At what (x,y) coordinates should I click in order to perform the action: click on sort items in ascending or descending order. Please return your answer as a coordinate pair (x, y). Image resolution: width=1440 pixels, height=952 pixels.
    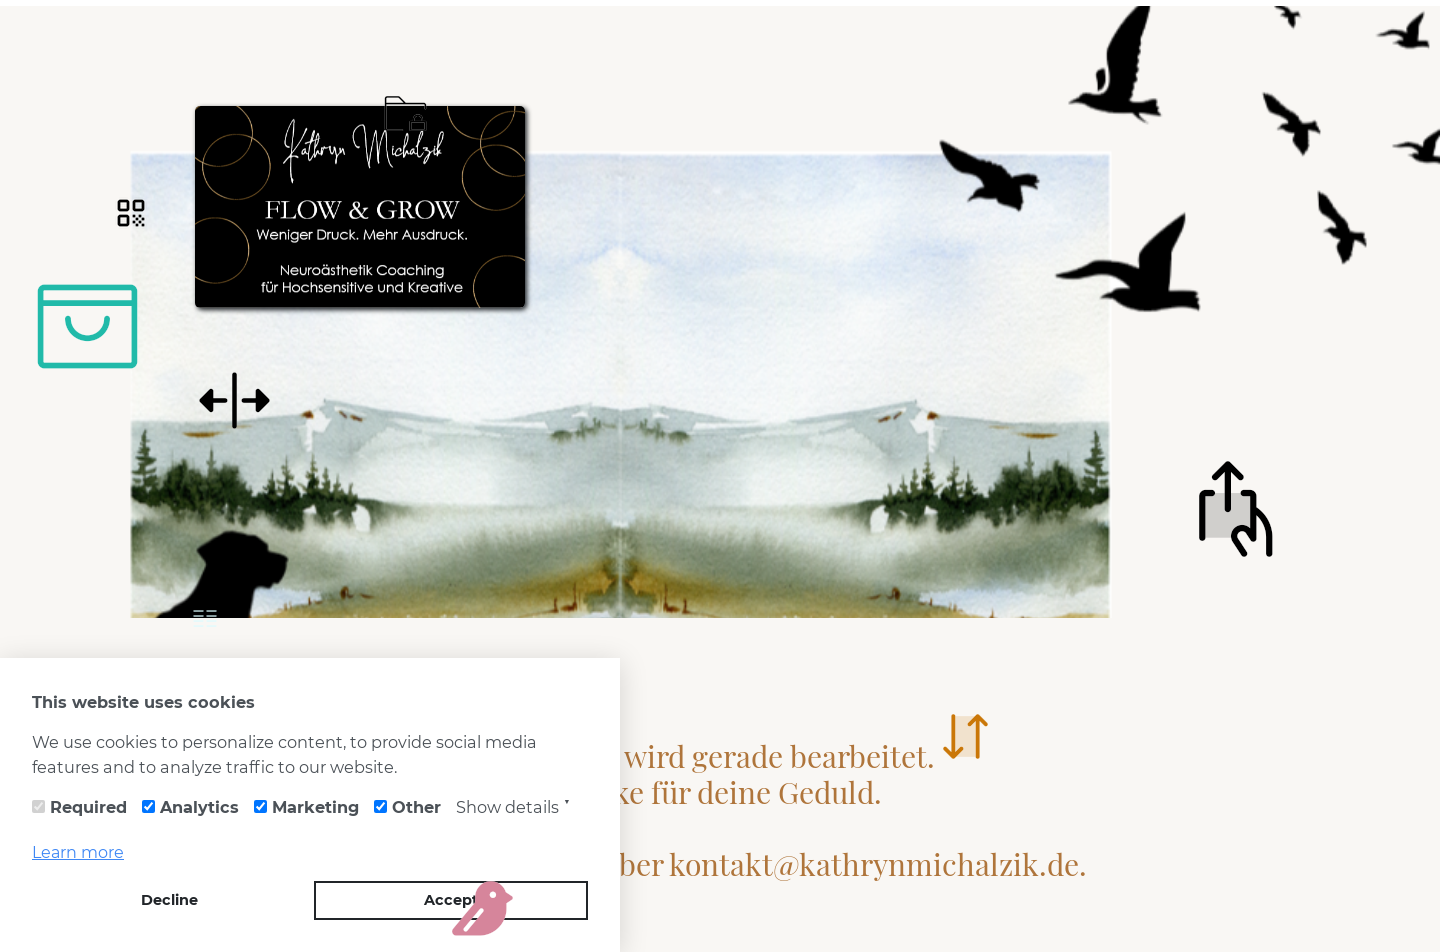
    Looking at the image, I should click on (965, 736).